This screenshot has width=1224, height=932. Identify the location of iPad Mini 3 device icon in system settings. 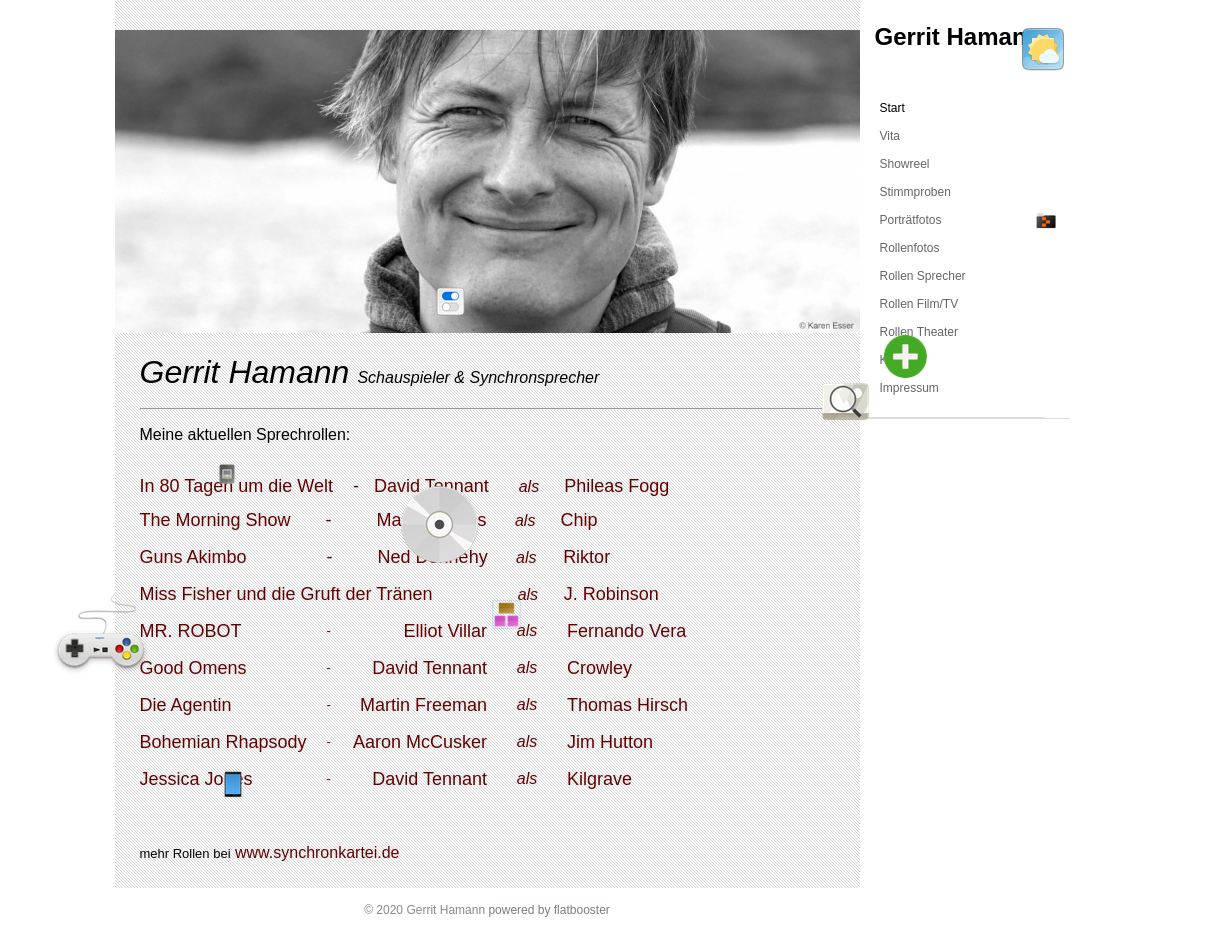
(233, 782).